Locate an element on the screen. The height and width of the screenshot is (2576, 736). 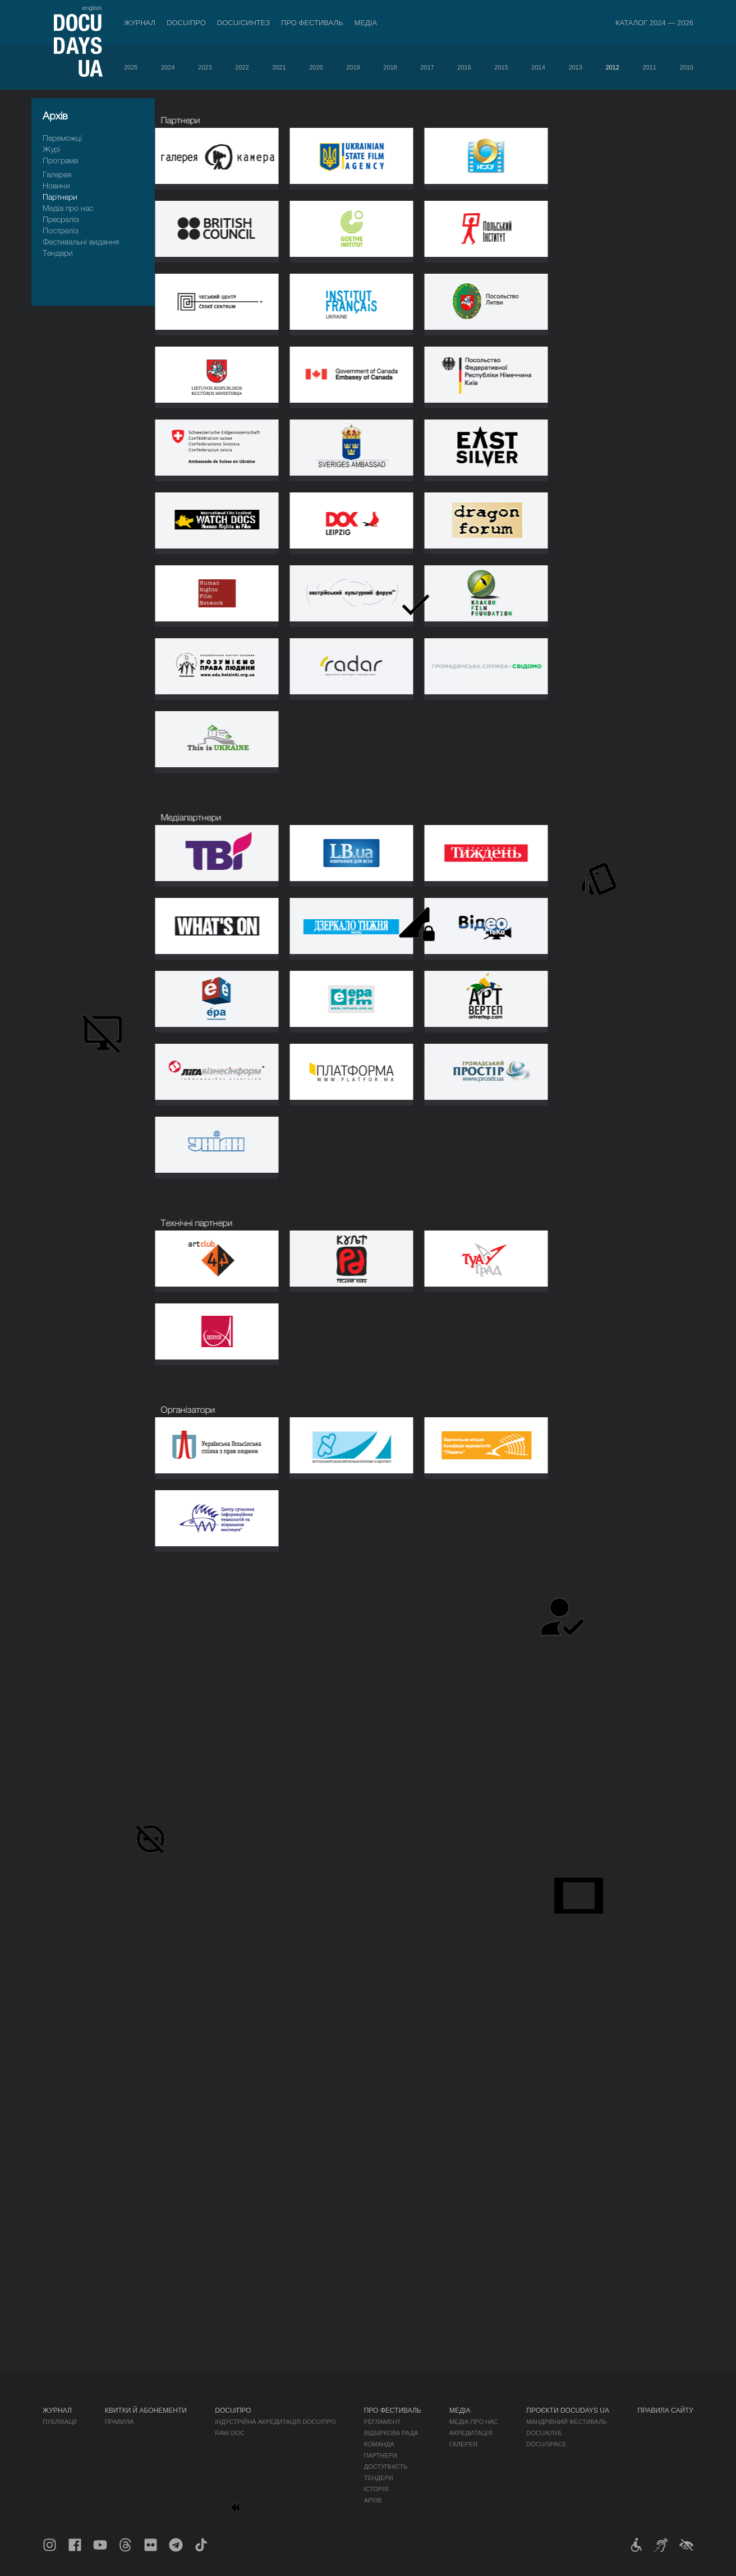
skip to previous track or beginning is located at coordinates (236, 2508).